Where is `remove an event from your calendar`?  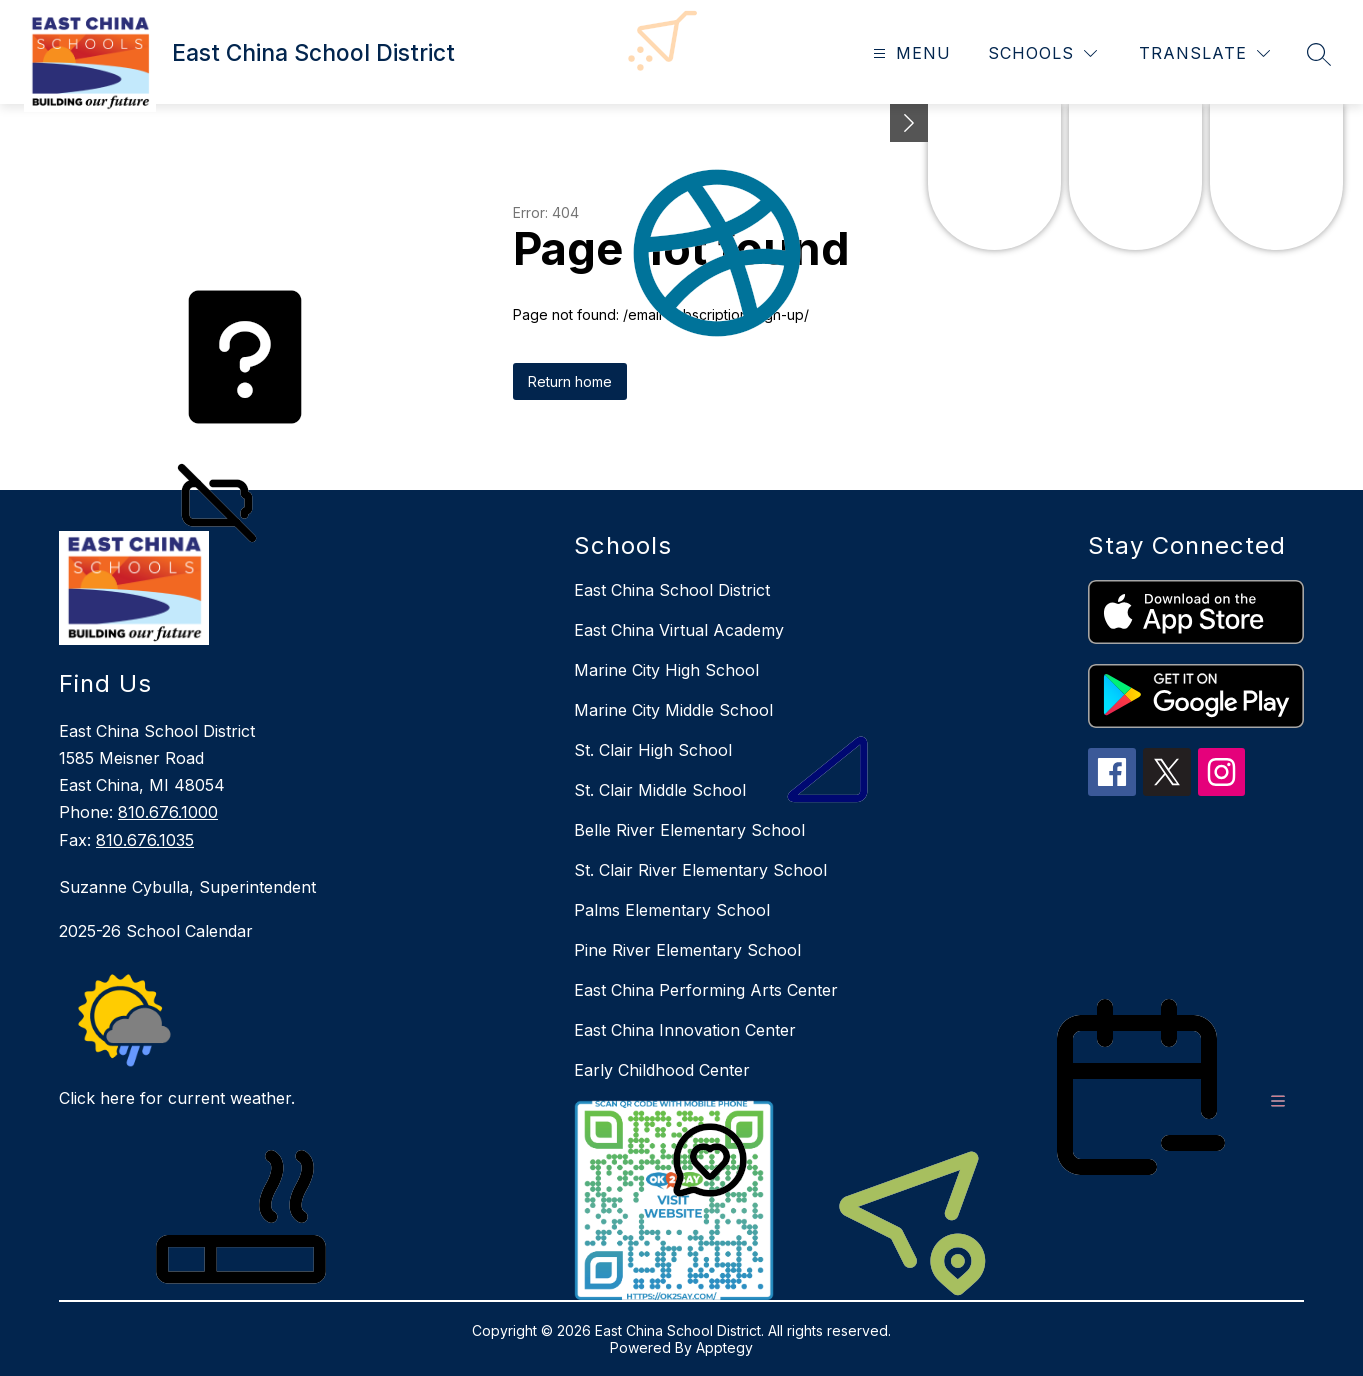
remove an event from your calendar is located at coordinates (1137, 1087).